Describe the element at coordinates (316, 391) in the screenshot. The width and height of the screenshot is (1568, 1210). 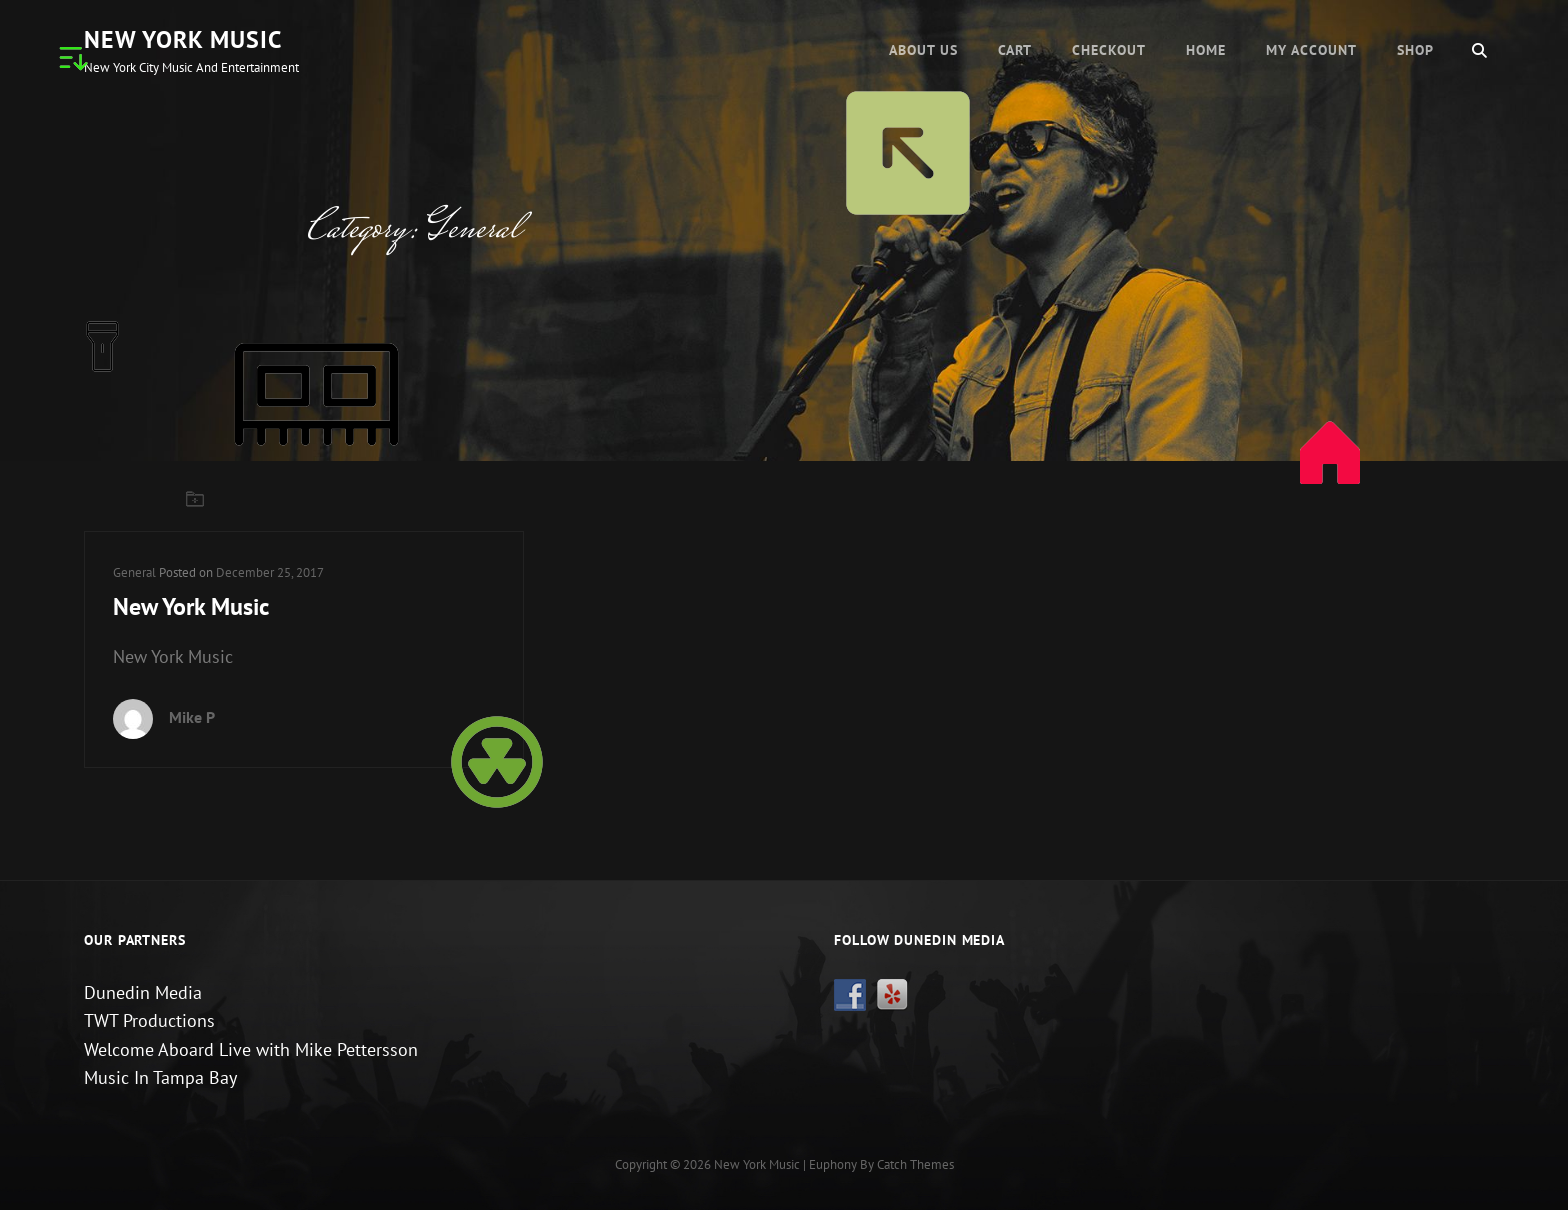
I see `view device memory or RAM usage` at that location.